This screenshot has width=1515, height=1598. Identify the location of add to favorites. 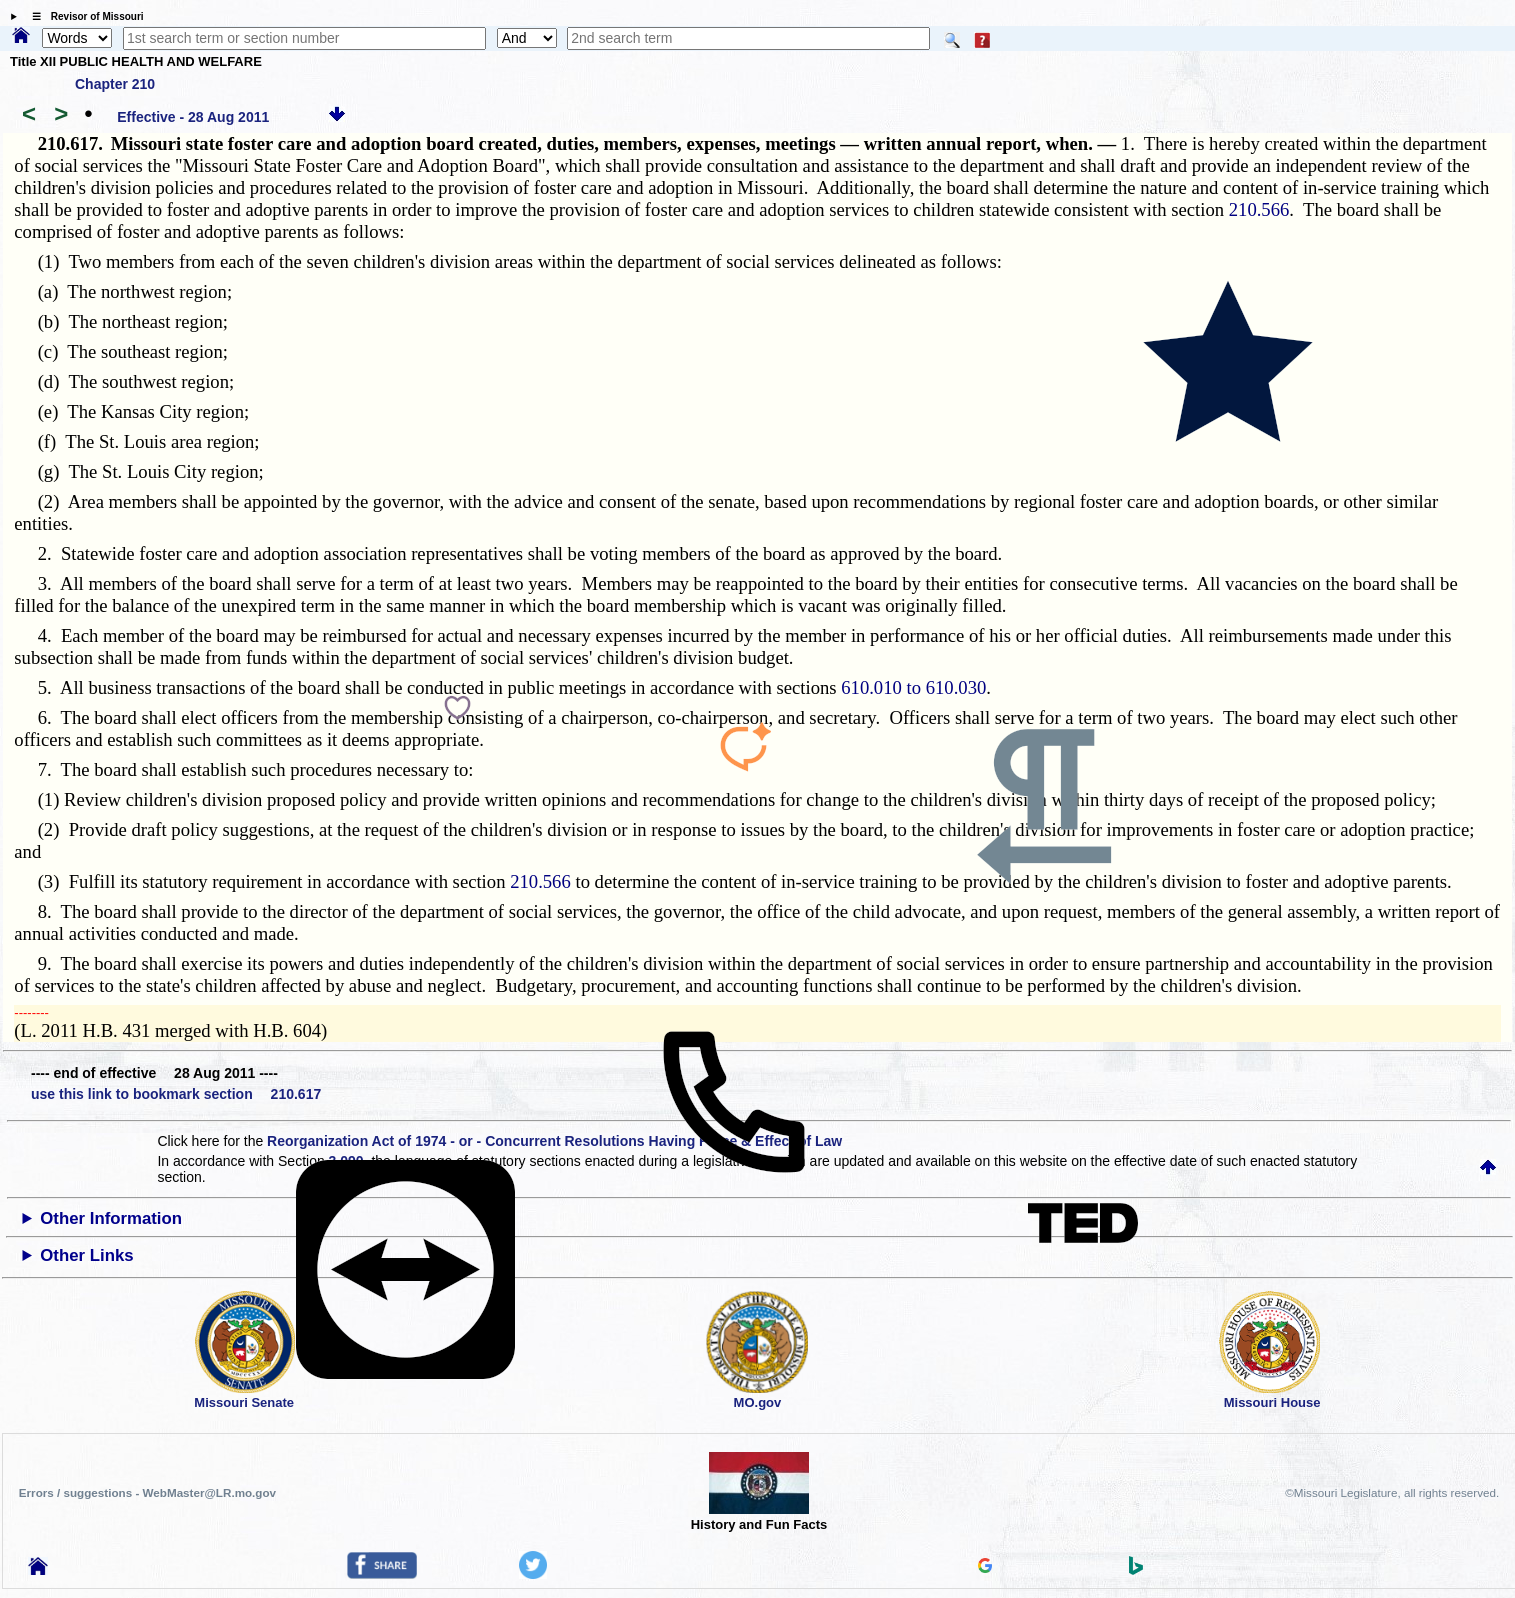
(1228, 366).